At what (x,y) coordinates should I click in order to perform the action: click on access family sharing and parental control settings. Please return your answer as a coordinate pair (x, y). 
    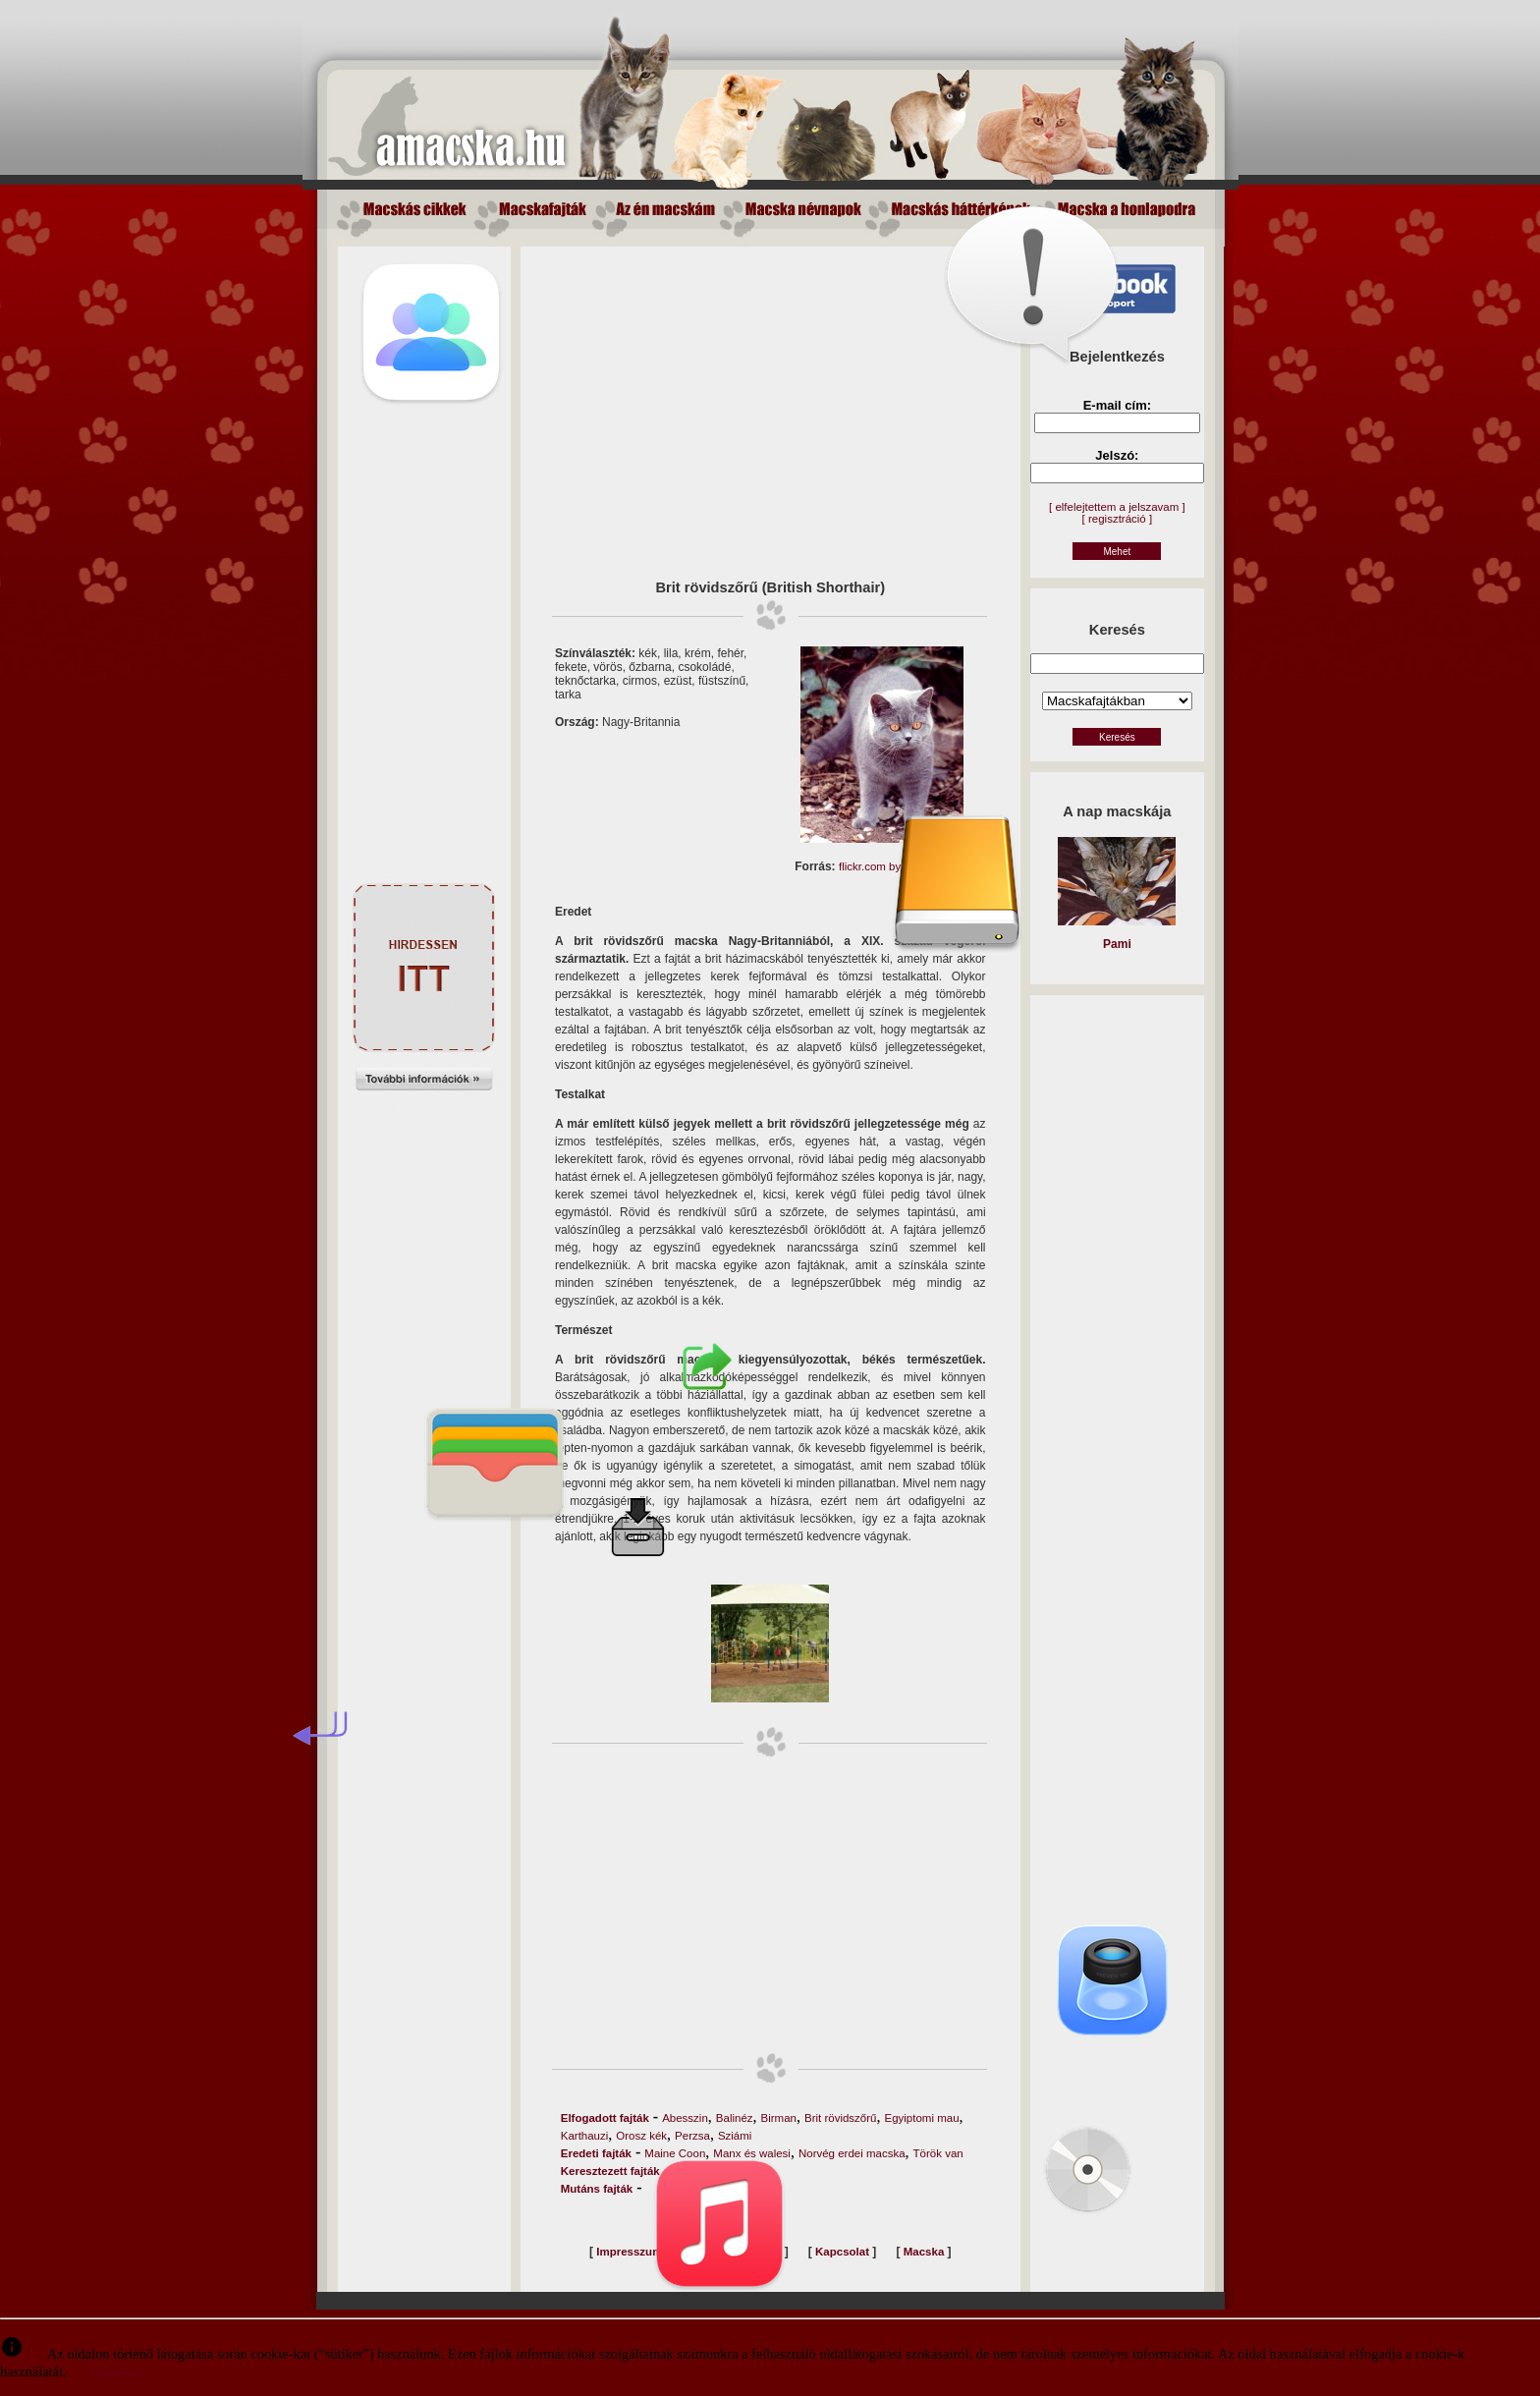
    Looking at the image, I should click on (431, 332).